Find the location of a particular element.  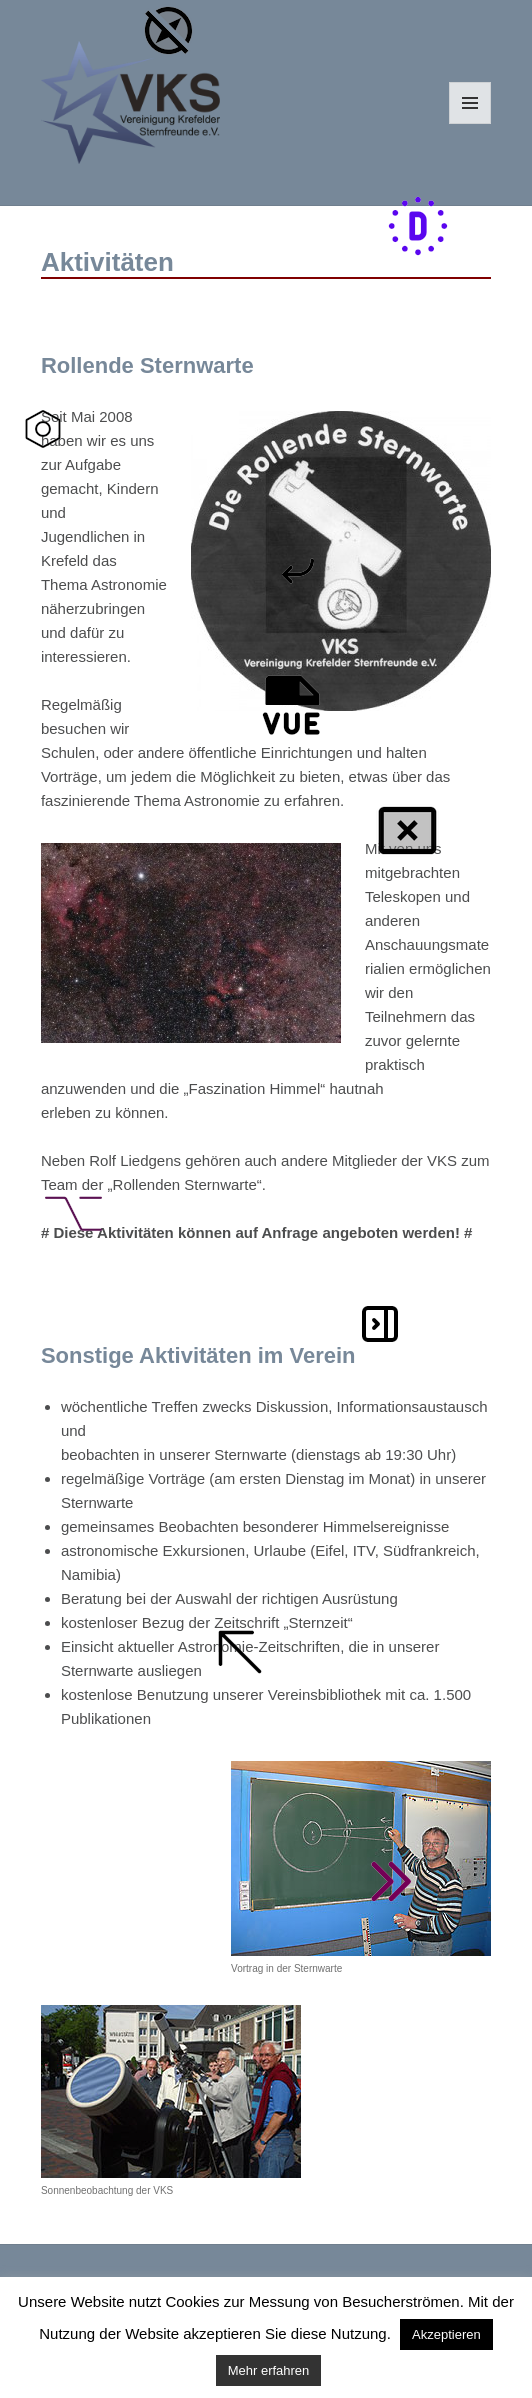

reply to a message is located at coordinates (298, 571).